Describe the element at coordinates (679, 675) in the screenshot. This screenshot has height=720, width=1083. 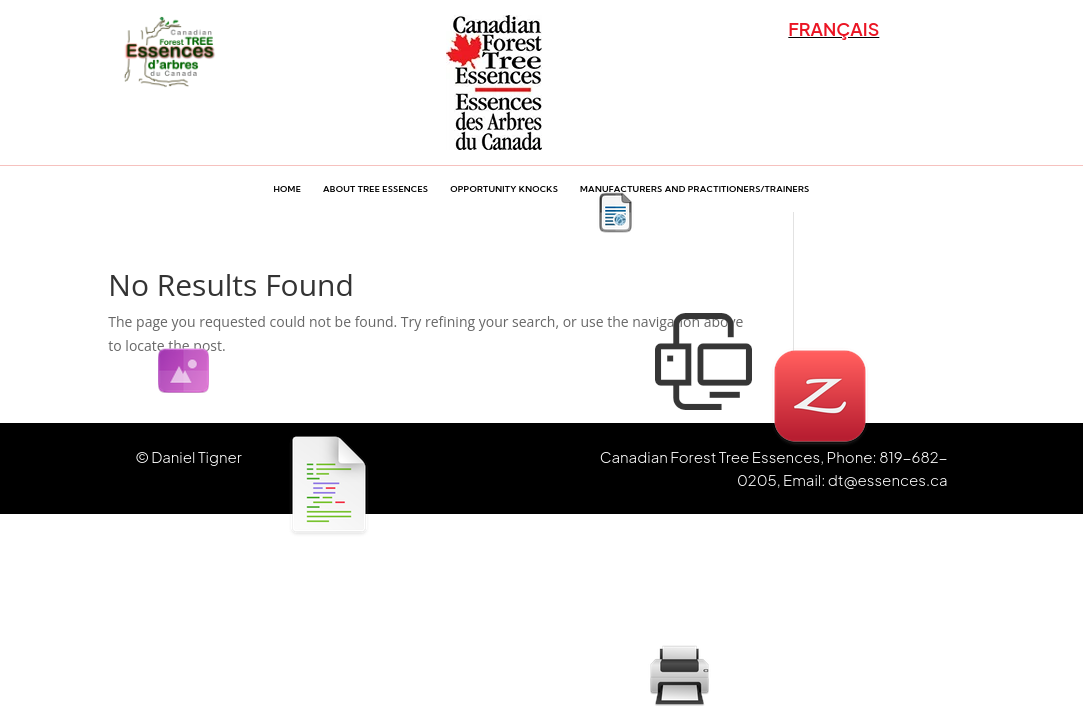
I see `access printer settings and preferences` at that location.